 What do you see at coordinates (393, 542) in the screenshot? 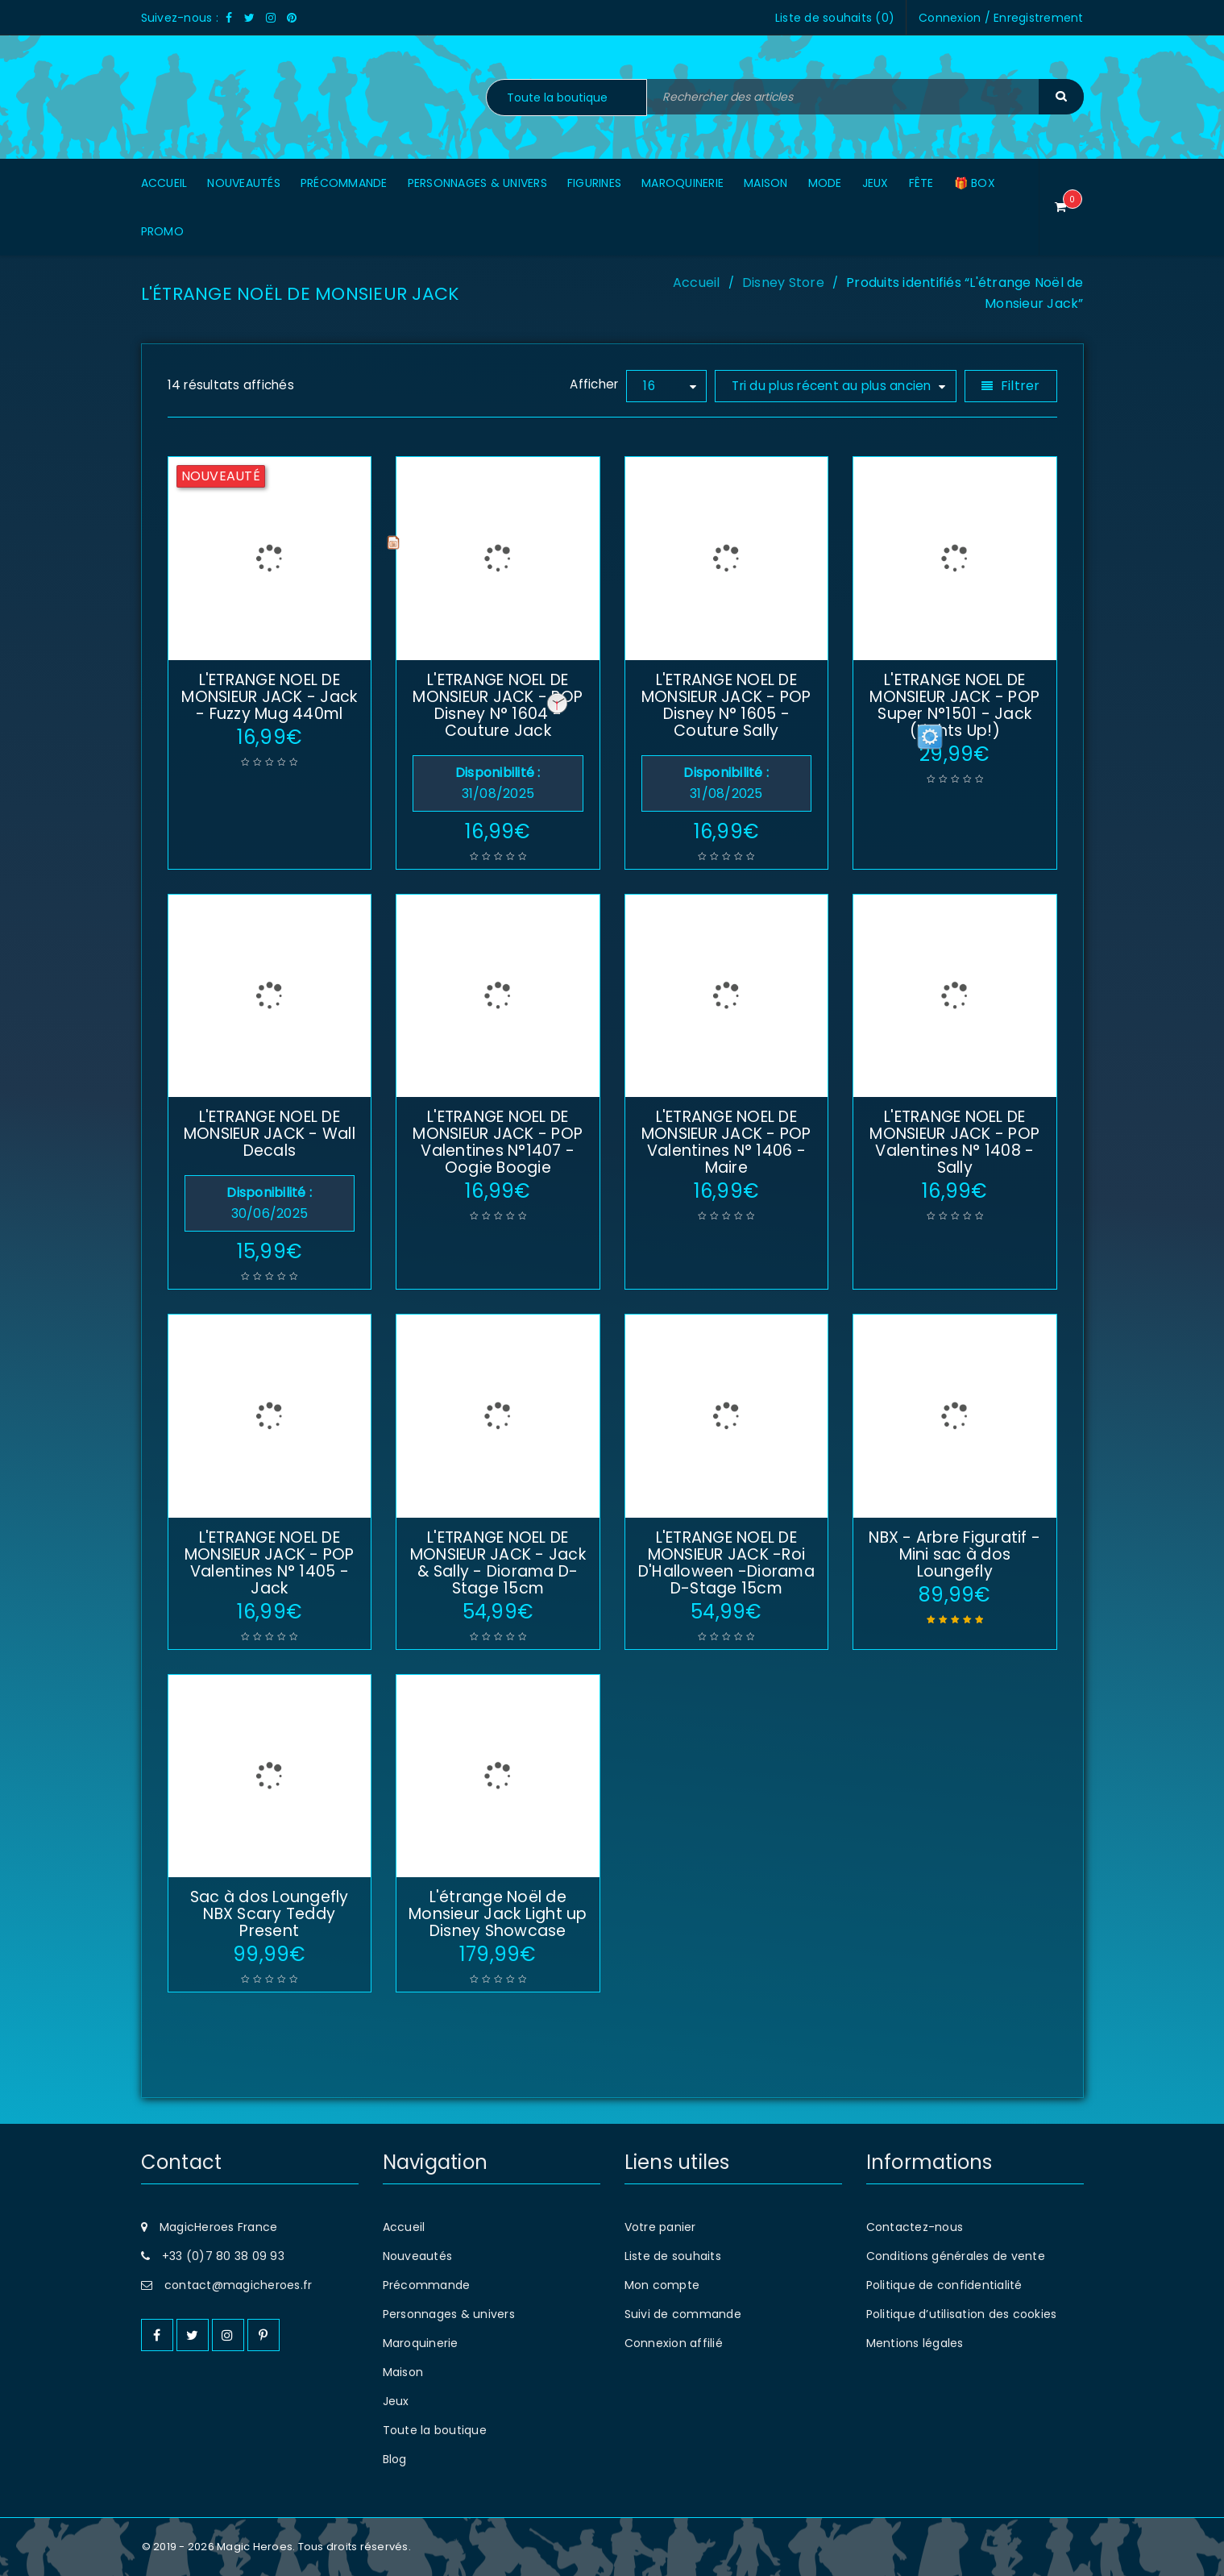
I see `libreoffice impress presentation file` at bounding box center [393, 542].